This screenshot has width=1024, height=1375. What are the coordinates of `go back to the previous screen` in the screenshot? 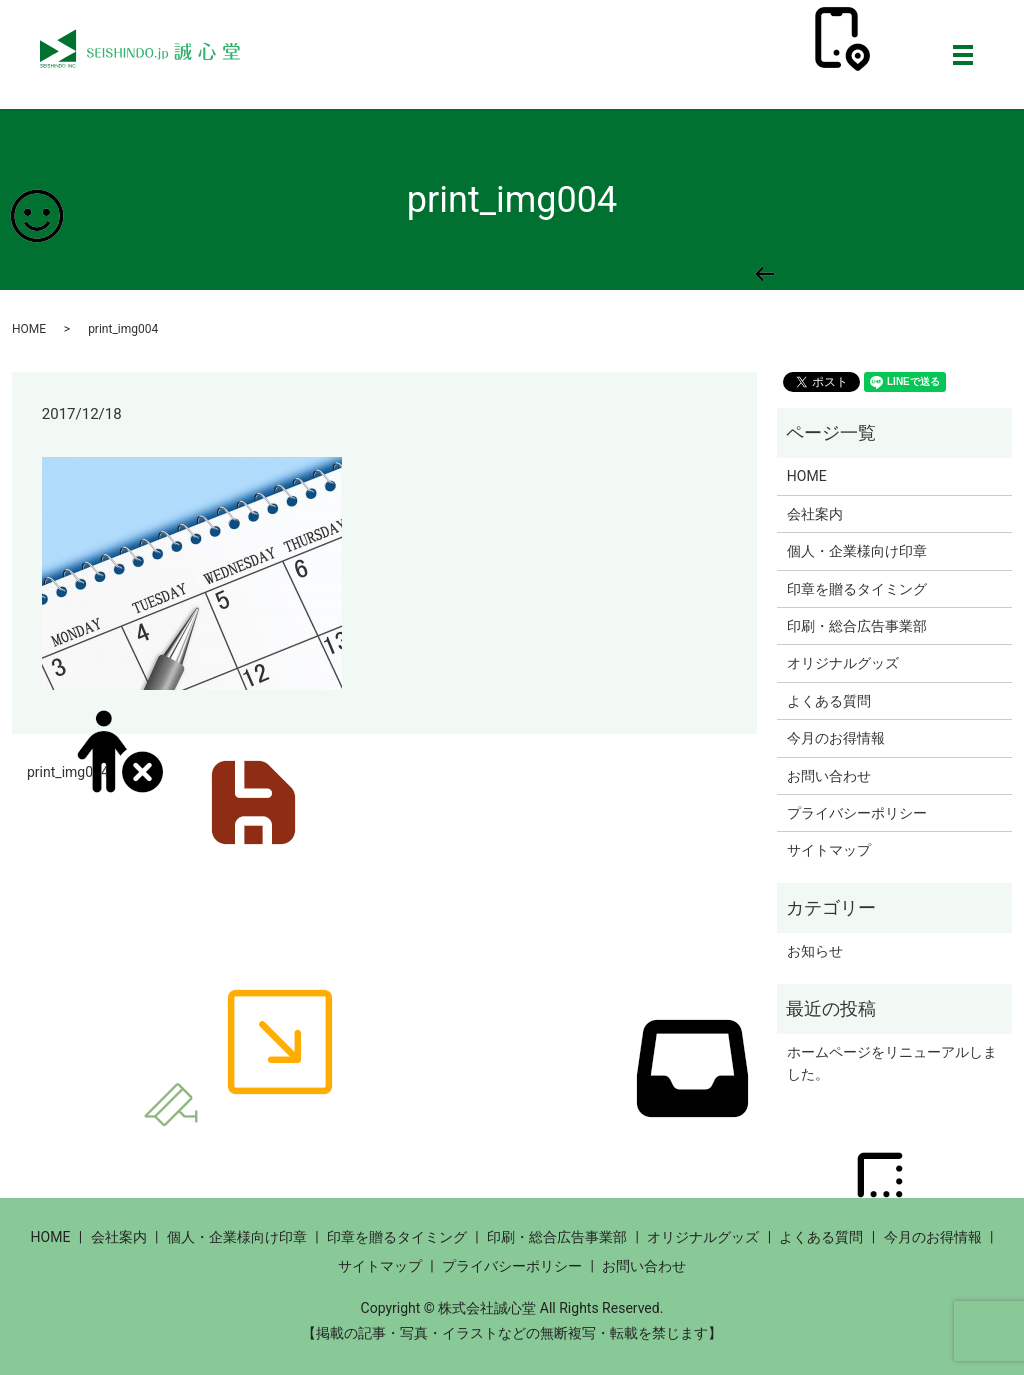 It's located at (765, 274).